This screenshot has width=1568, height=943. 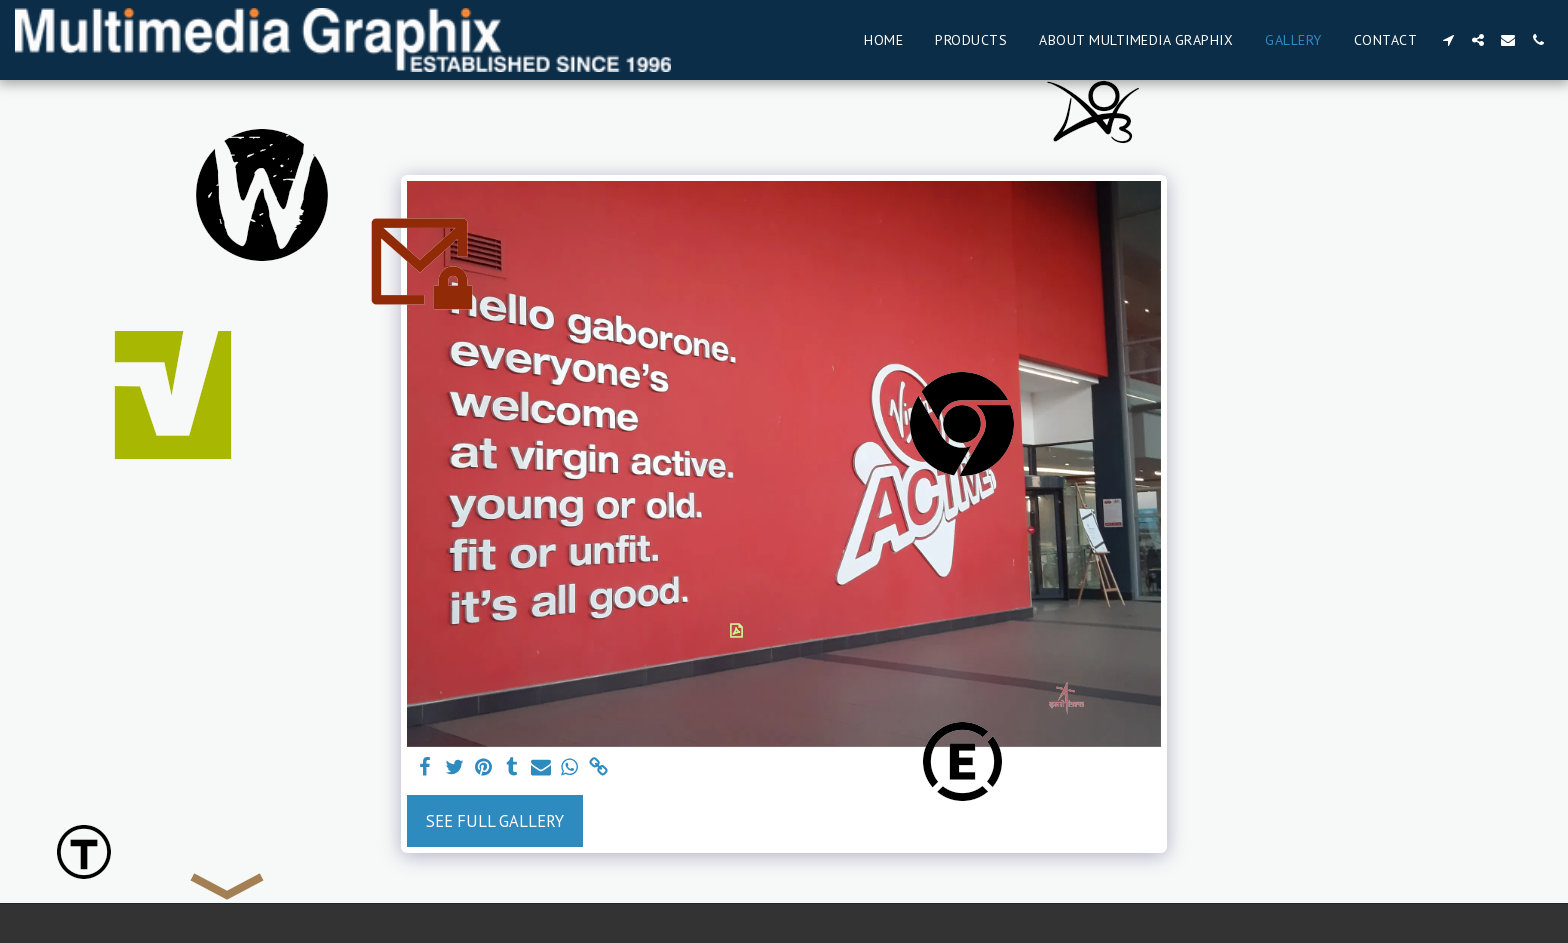 What do you see at coordinates (962, 424) in the screenshot?
I see `open Google Chrome browser` at bounding box center [962, 424].